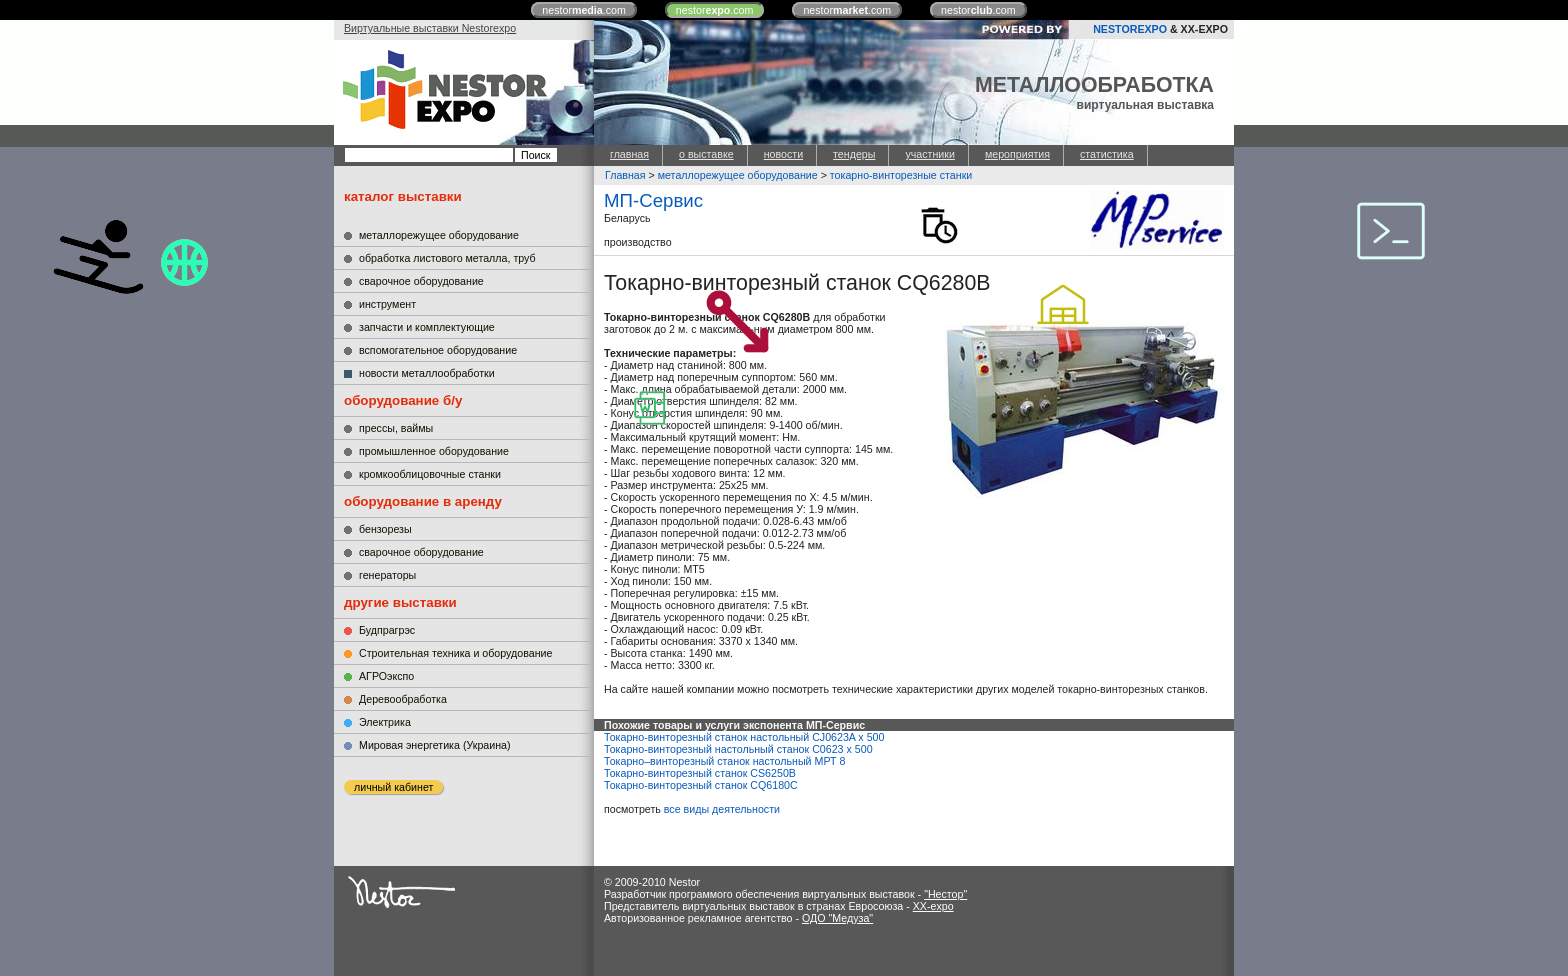 The height and width of the screenshot is (976, 1568). Describe the element at coordinates (739, 323) in the screenshot. I see `navigate to the next item diagonally` at that location.